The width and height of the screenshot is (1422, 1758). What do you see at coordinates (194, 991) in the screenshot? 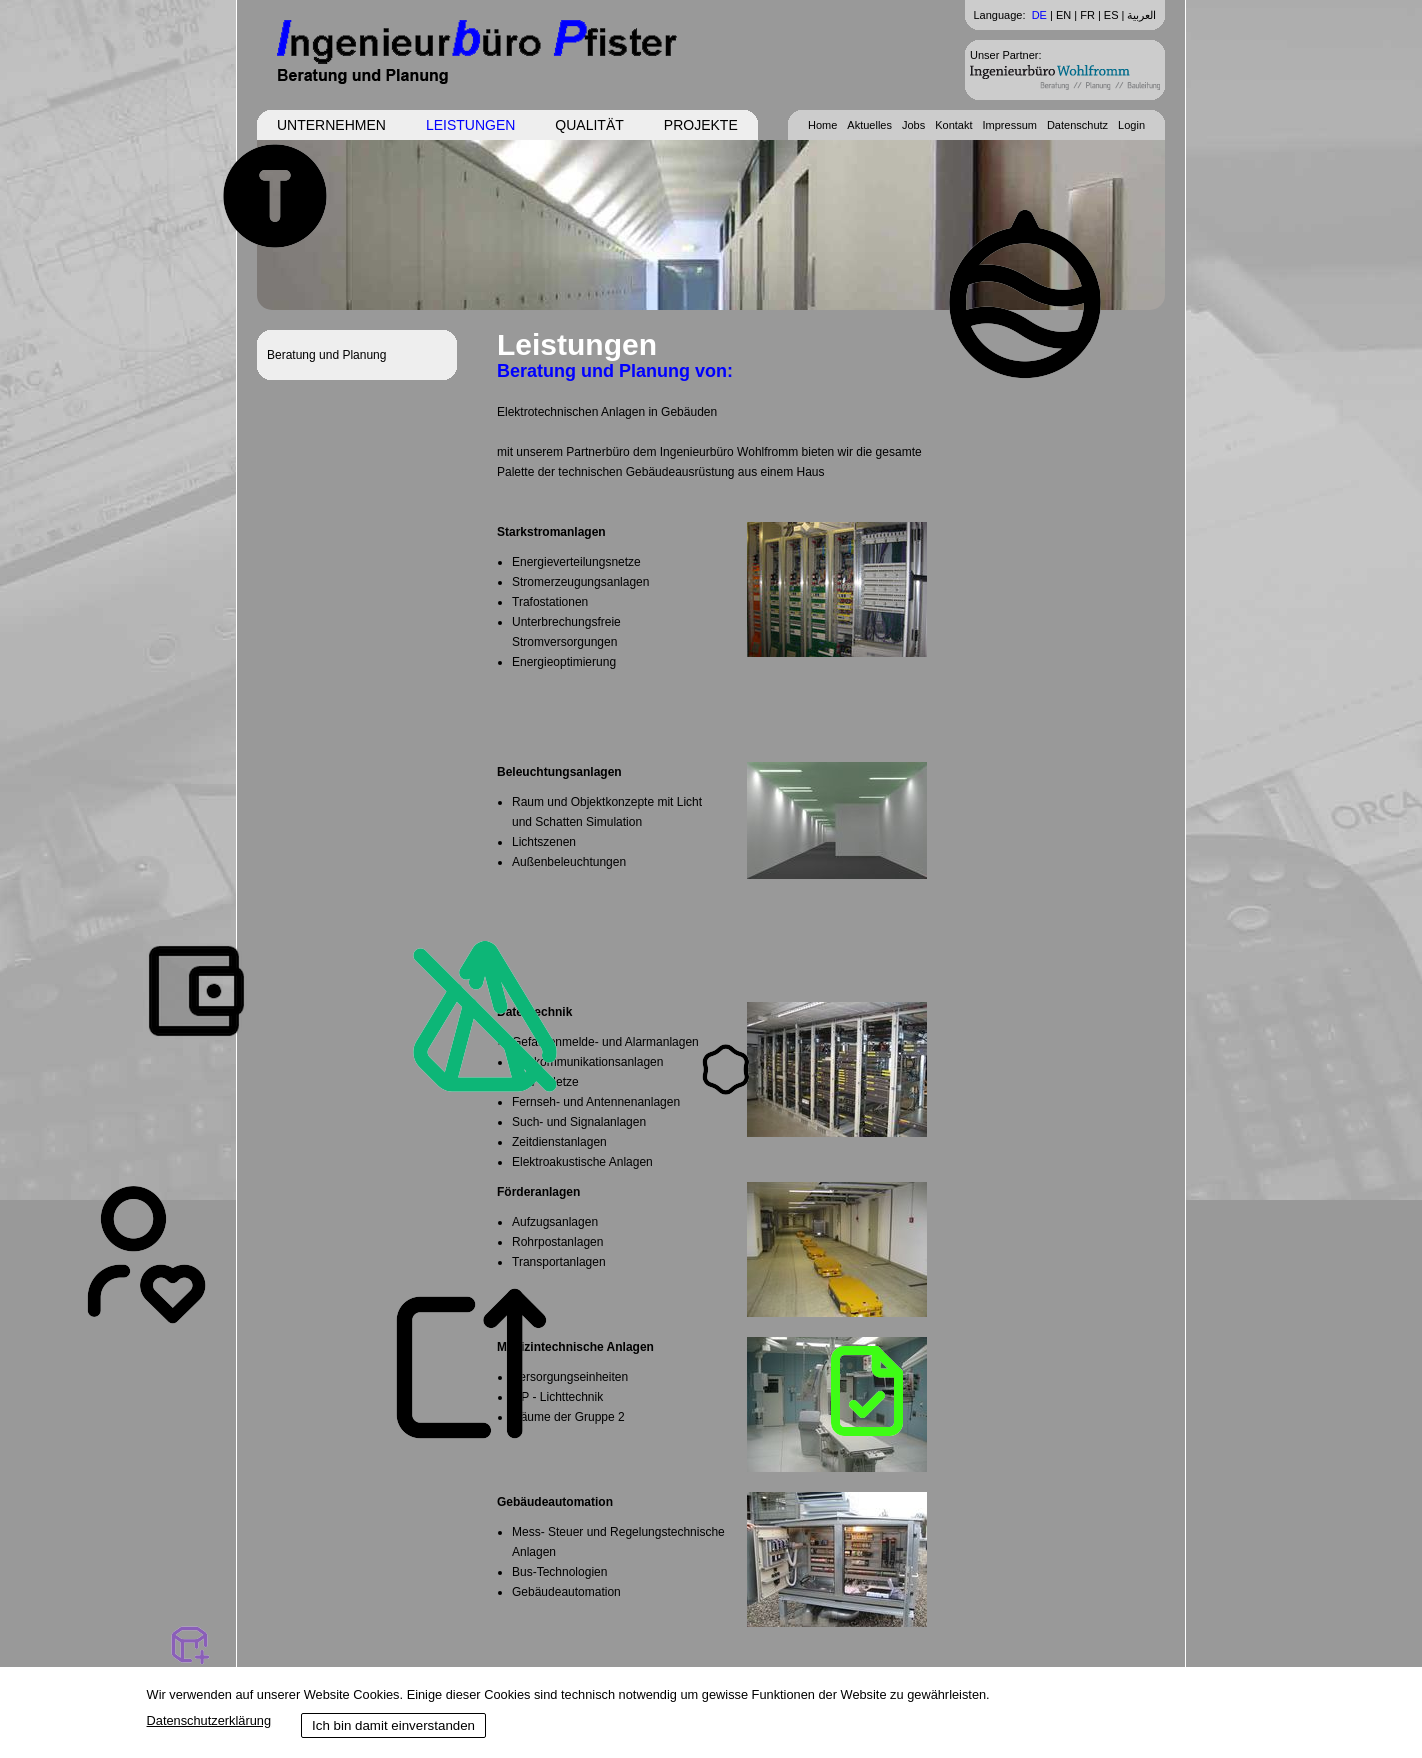
I see `access your digital wallet` at bounding box center [194, 991].